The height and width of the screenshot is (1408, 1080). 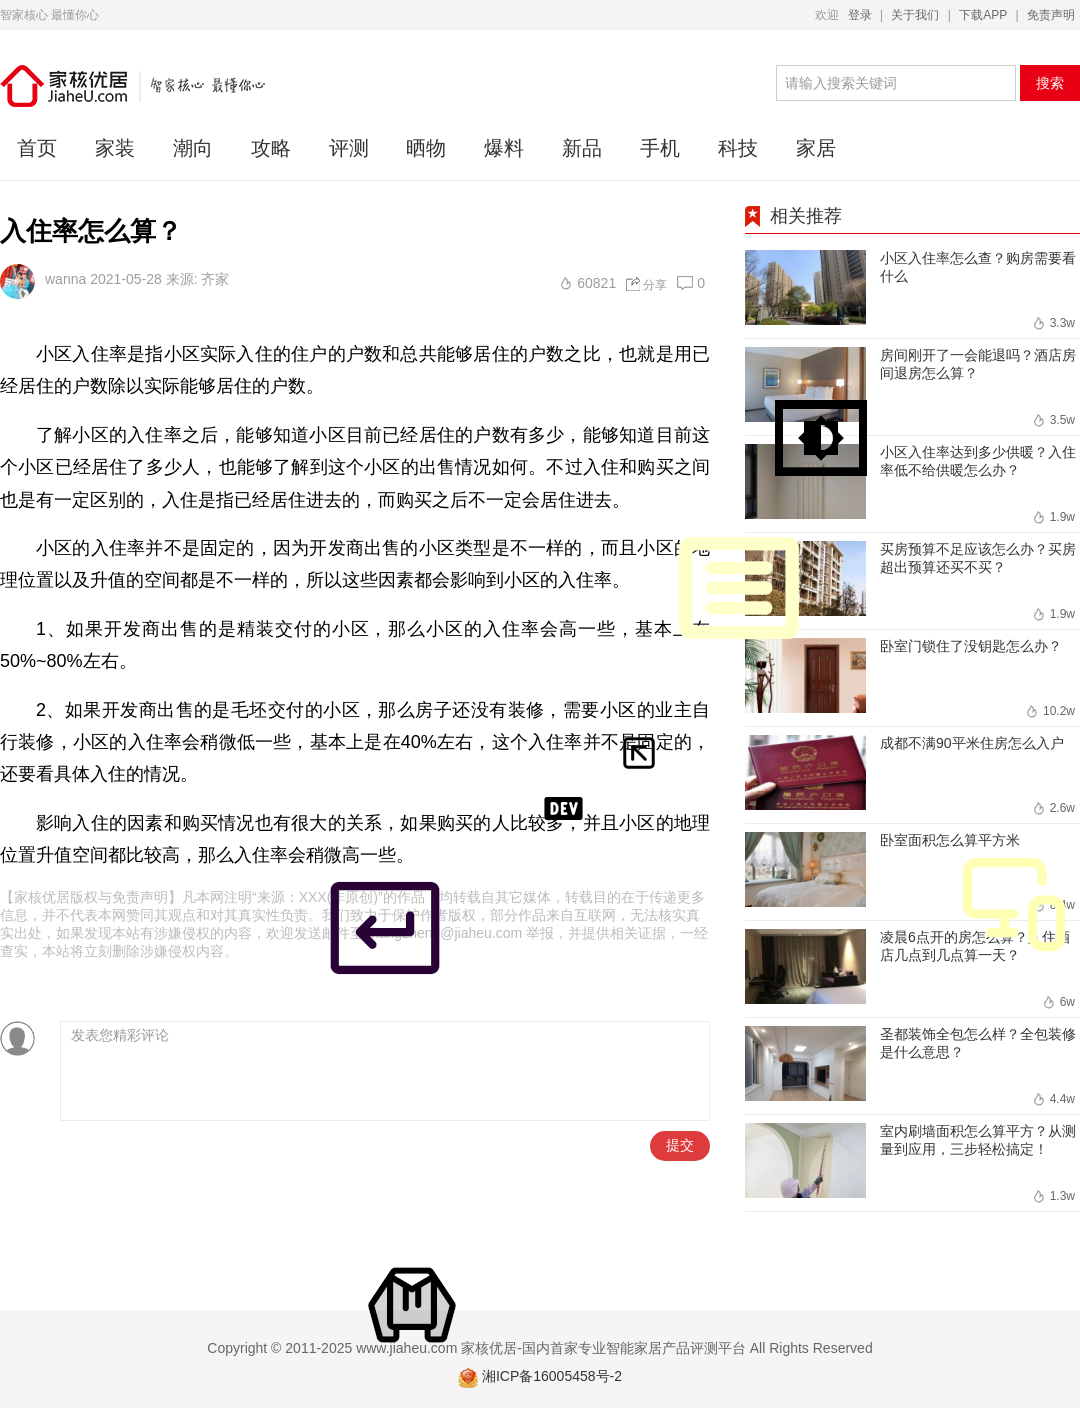 I want to click on view article or document, so click(x=739, y=588).